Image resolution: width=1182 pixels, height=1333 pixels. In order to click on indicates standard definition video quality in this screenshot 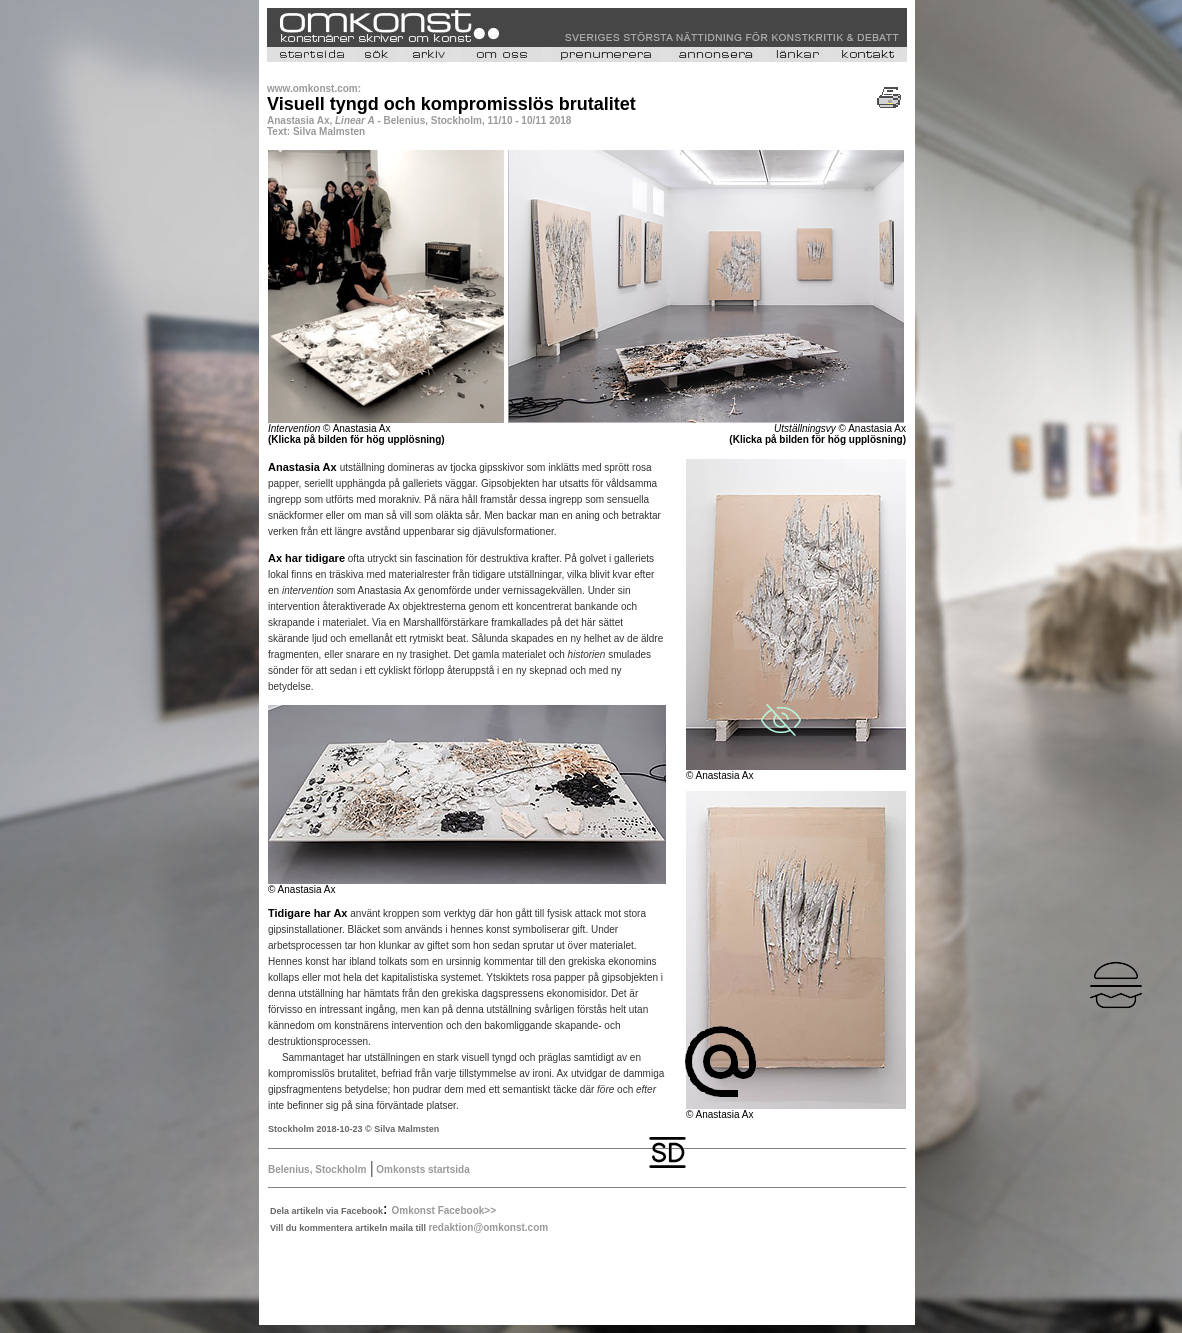, I will do `click(667, 1152)`.